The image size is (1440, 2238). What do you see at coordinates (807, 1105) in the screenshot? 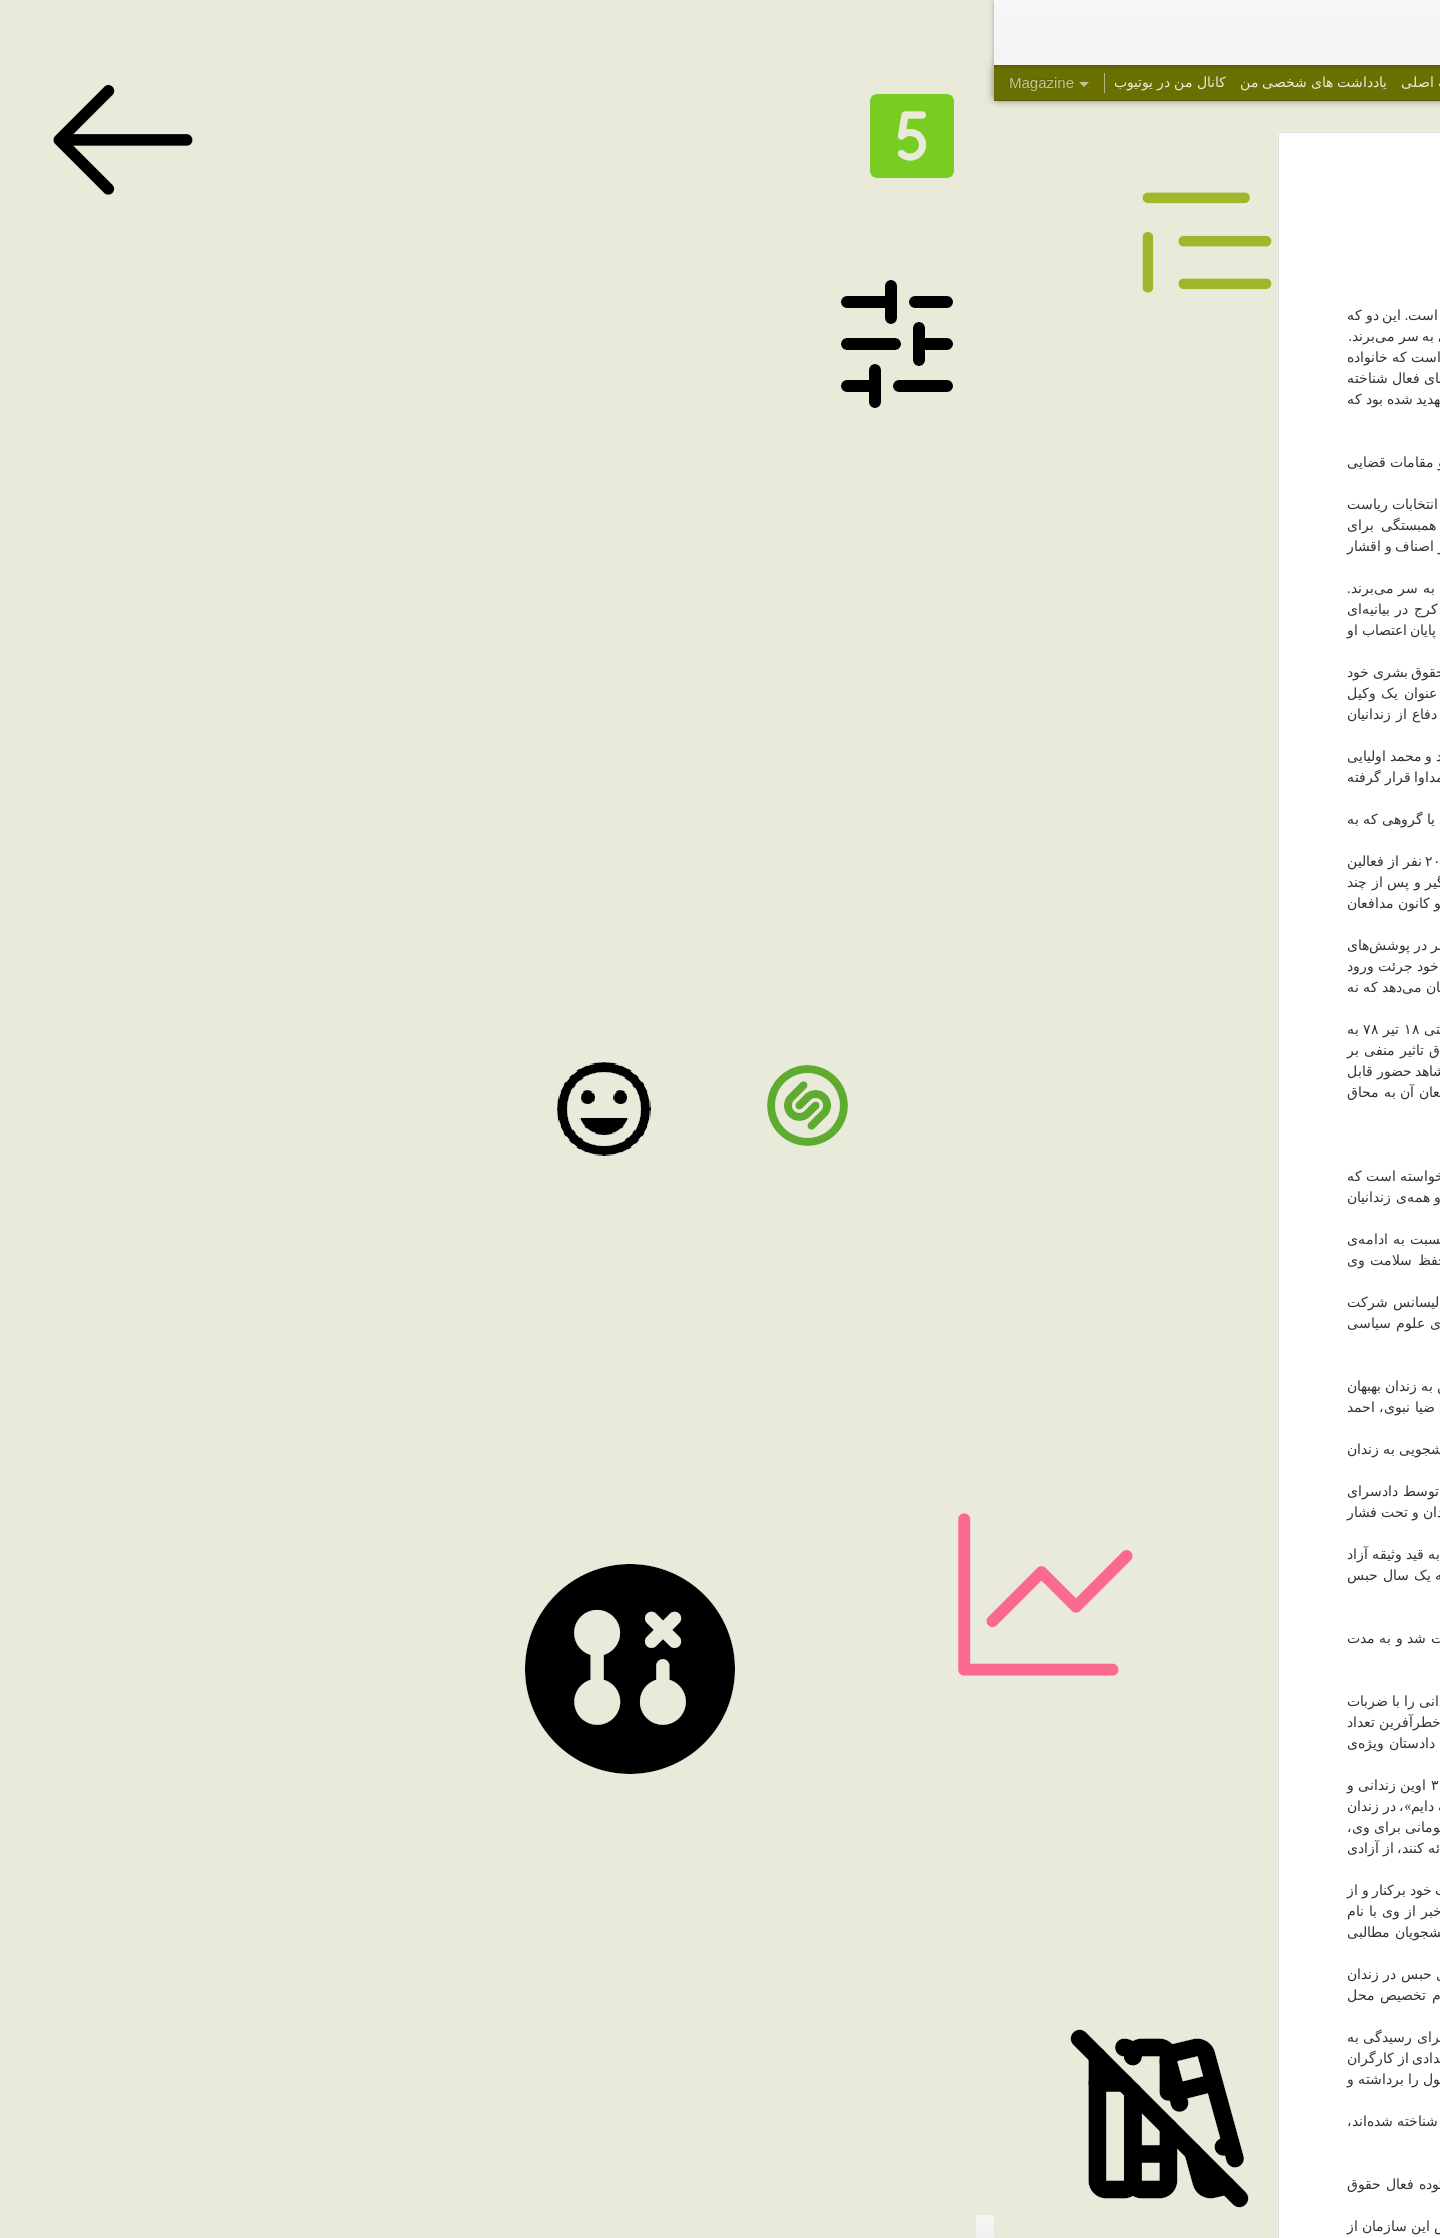
I see `identify a song with Shazam` at bounding box center [807, 1105].